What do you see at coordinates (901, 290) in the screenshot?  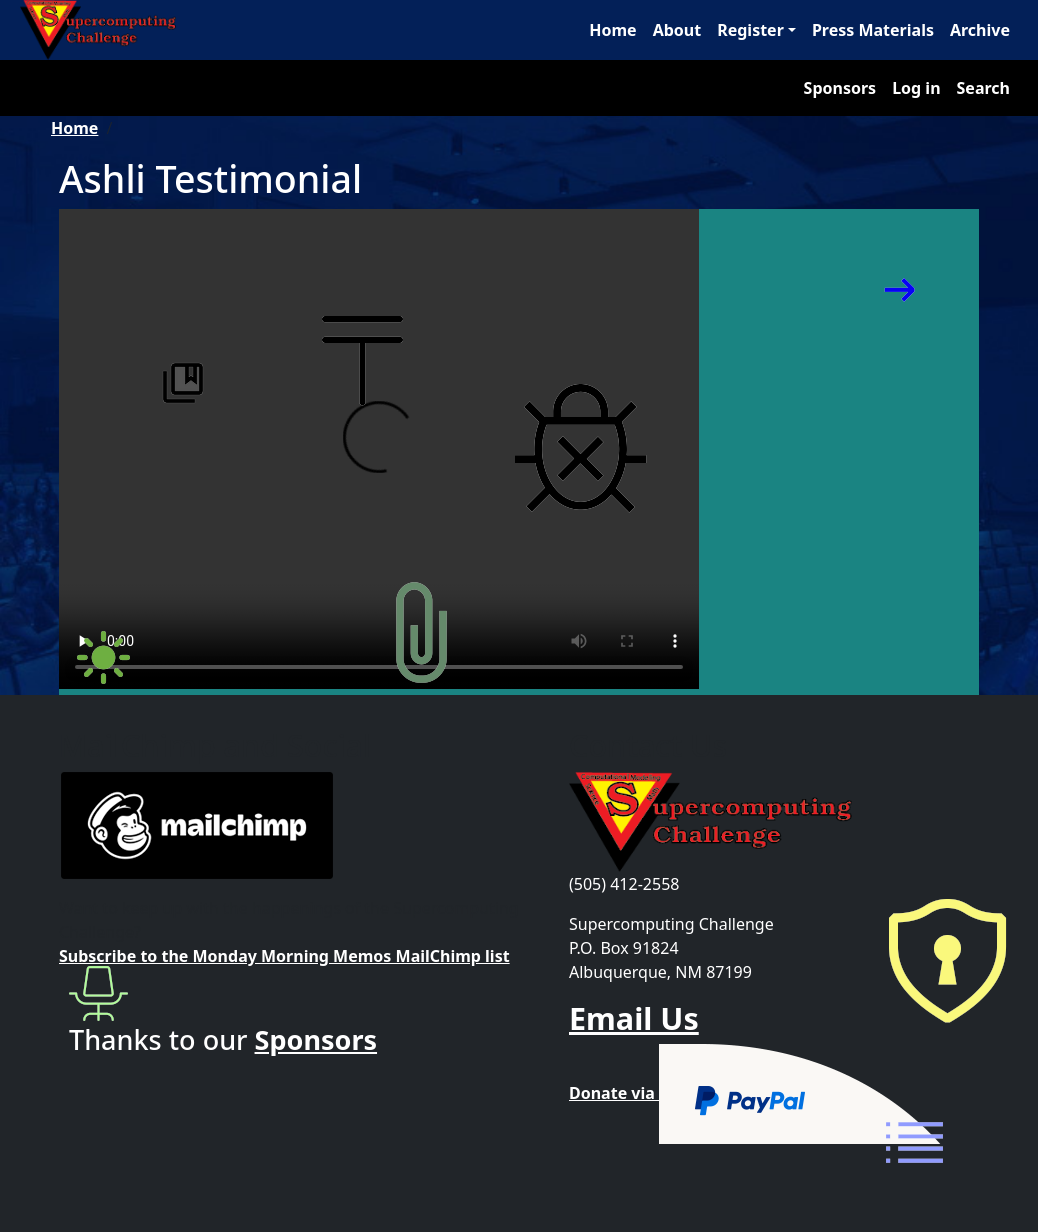 I see `navigate to the next item` at bounding box center [901, 290].